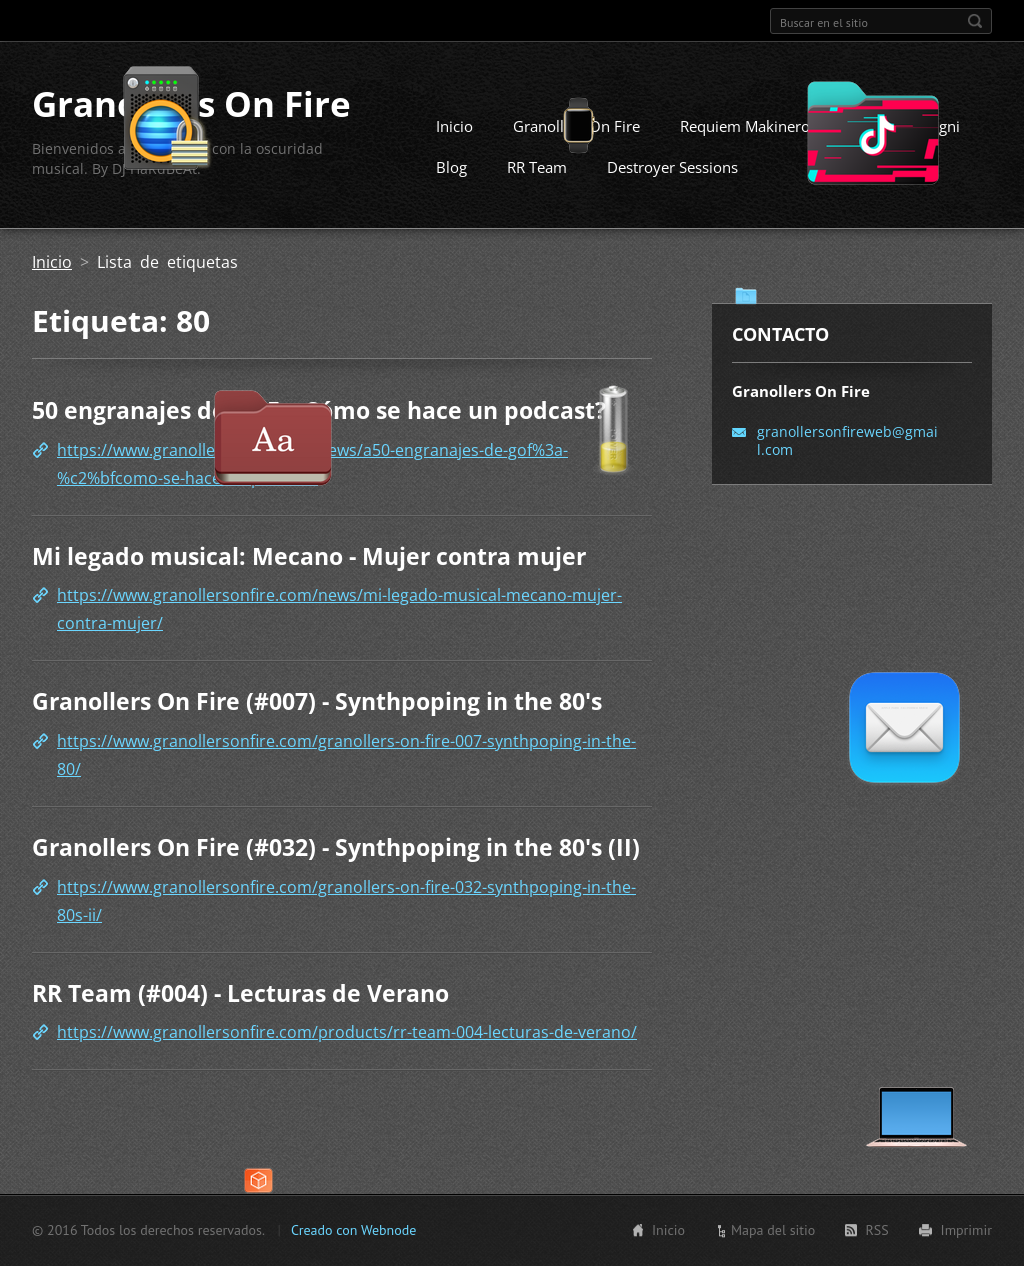 Image resolution: width=1024 pixels, height=1266 pixels. I want to click on apple watch device icon, so click(578, 125).